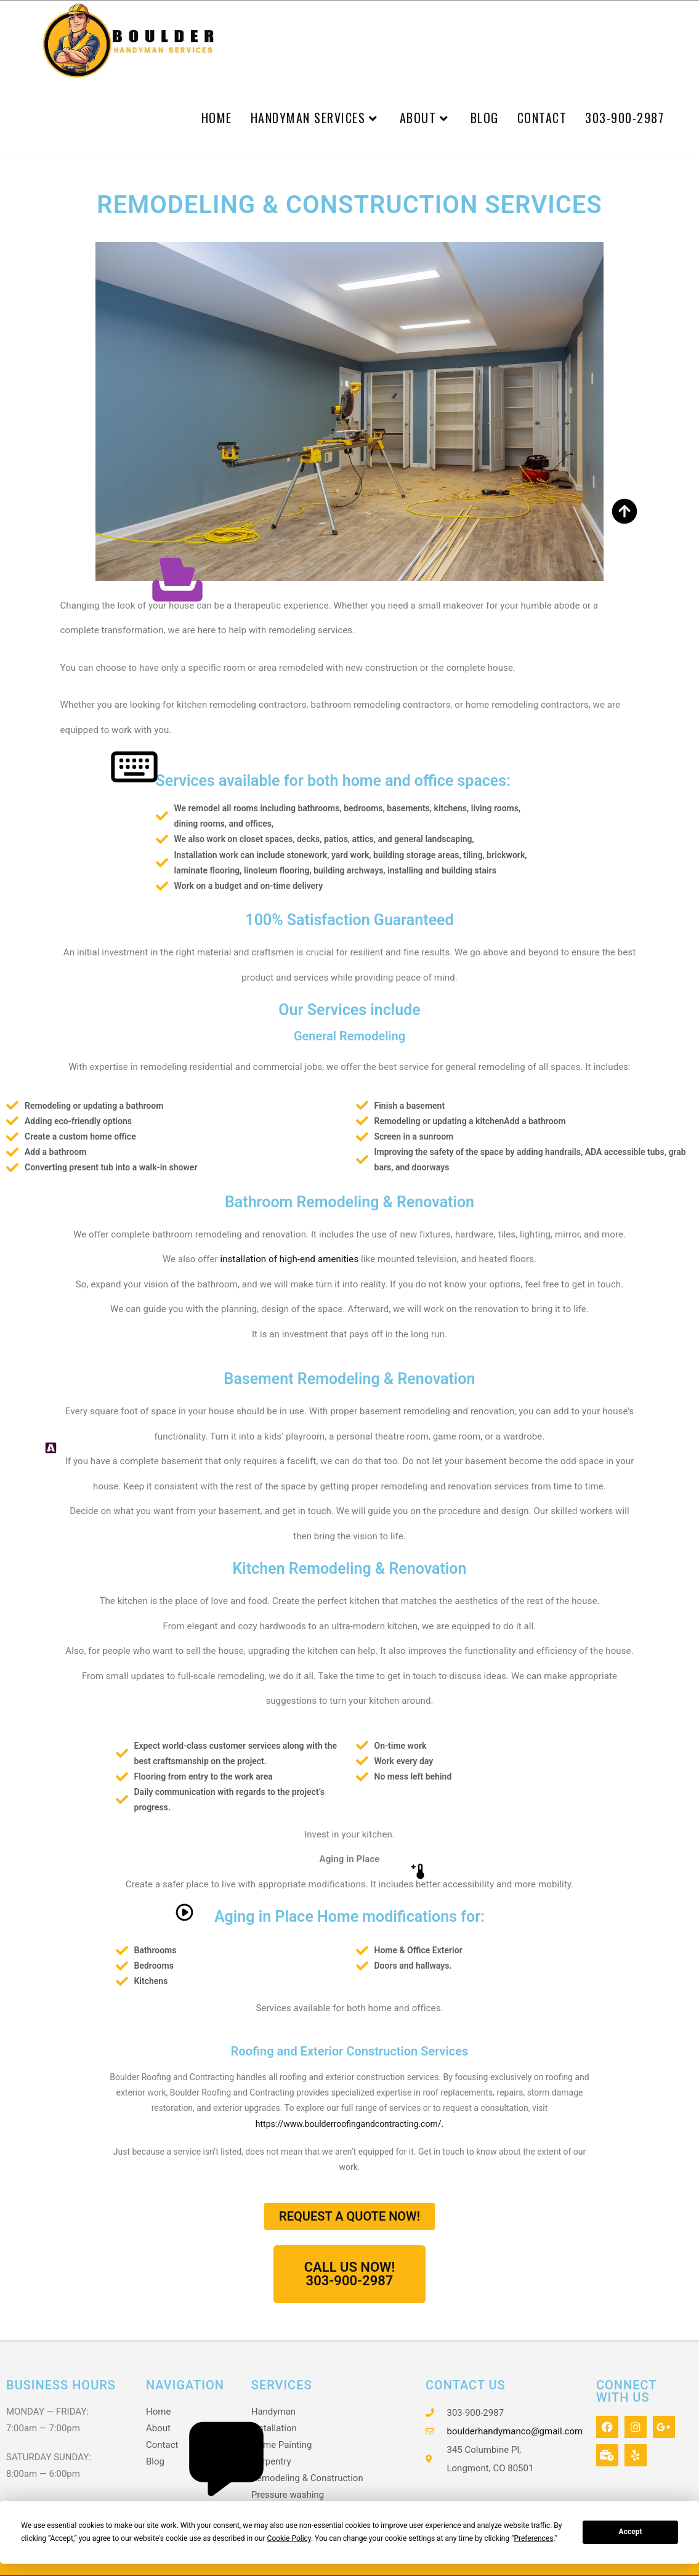 The width and height of the screenshot is (699, 2576). Describe the element at coordinates (134, 767) in the screenshot. I see `open the on-screen keyboard` at that location.